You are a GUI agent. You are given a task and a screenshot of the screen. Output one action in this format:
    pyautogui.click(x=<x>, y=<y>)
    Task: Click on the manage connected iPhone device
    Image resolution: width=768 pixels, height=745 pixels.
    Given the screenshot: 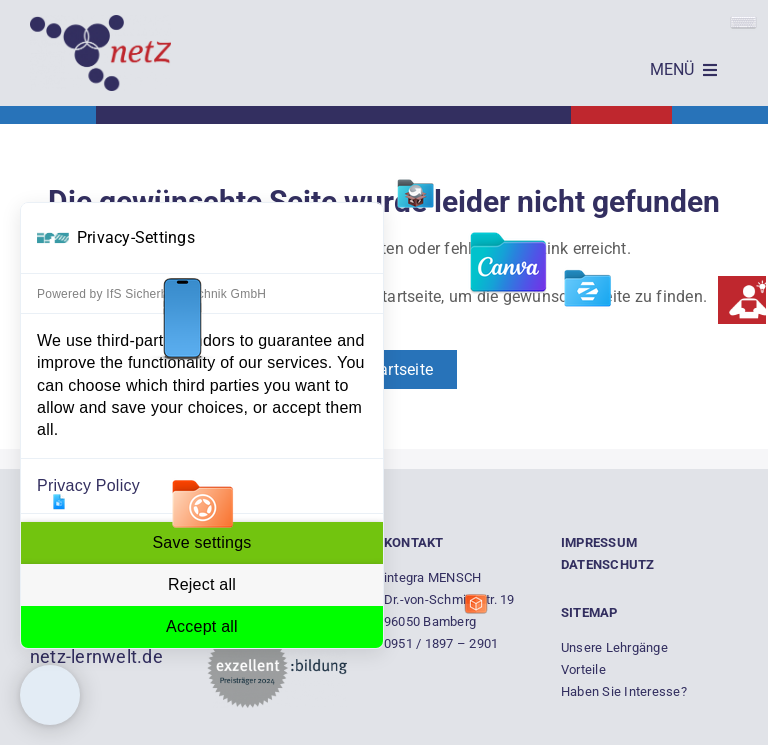 What is the action you would take?
    pyautogui.click(x=182, y=319)
    